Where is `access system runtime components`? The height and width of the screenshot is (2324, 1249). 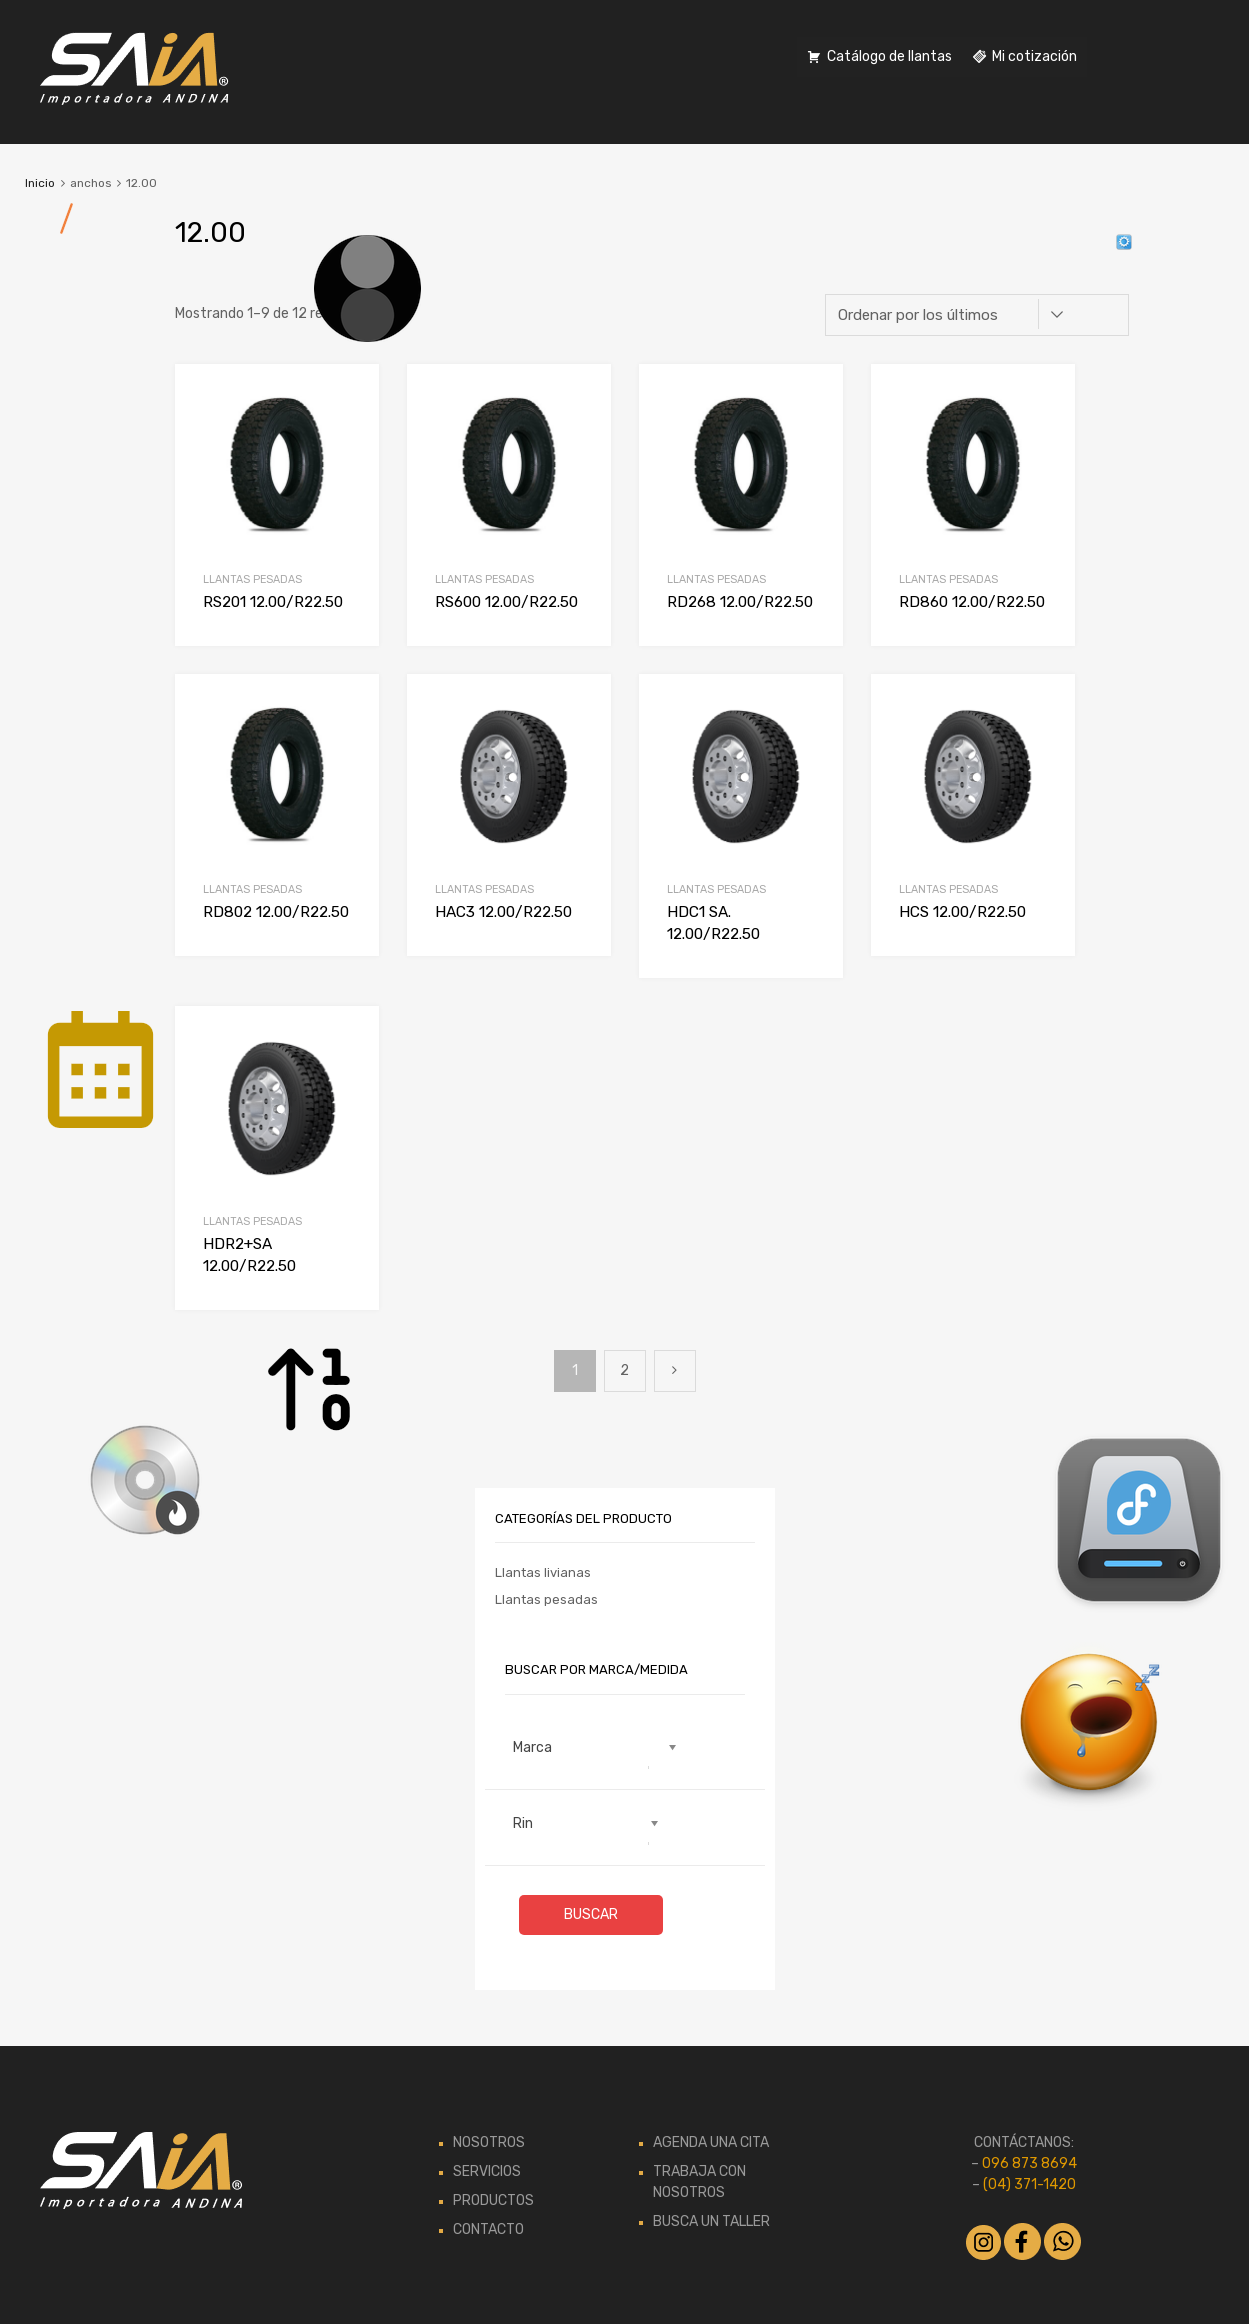 access system runtime components is located at coordinates (1124, 242).